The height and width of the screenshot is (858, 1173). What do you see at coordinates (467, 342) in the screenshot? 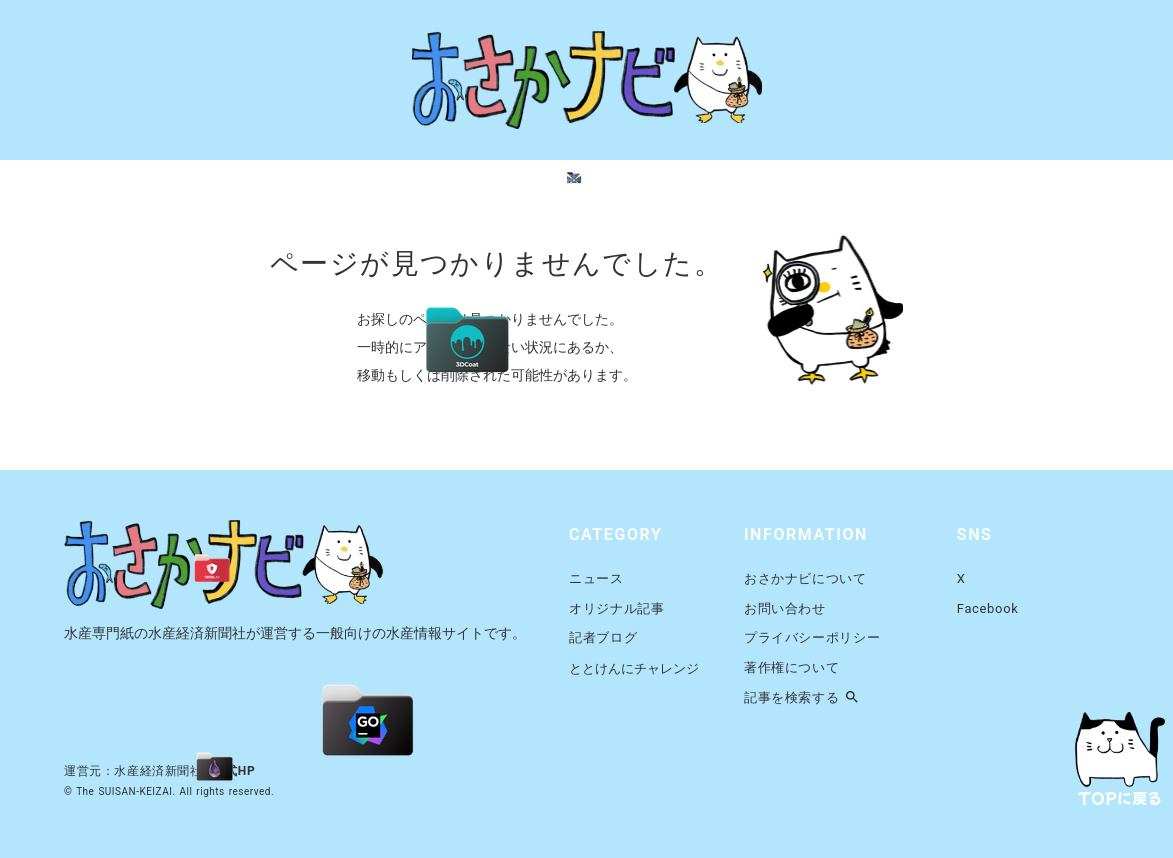
I see `open 3D Coat project files folder` at bounding box center [467, 342].